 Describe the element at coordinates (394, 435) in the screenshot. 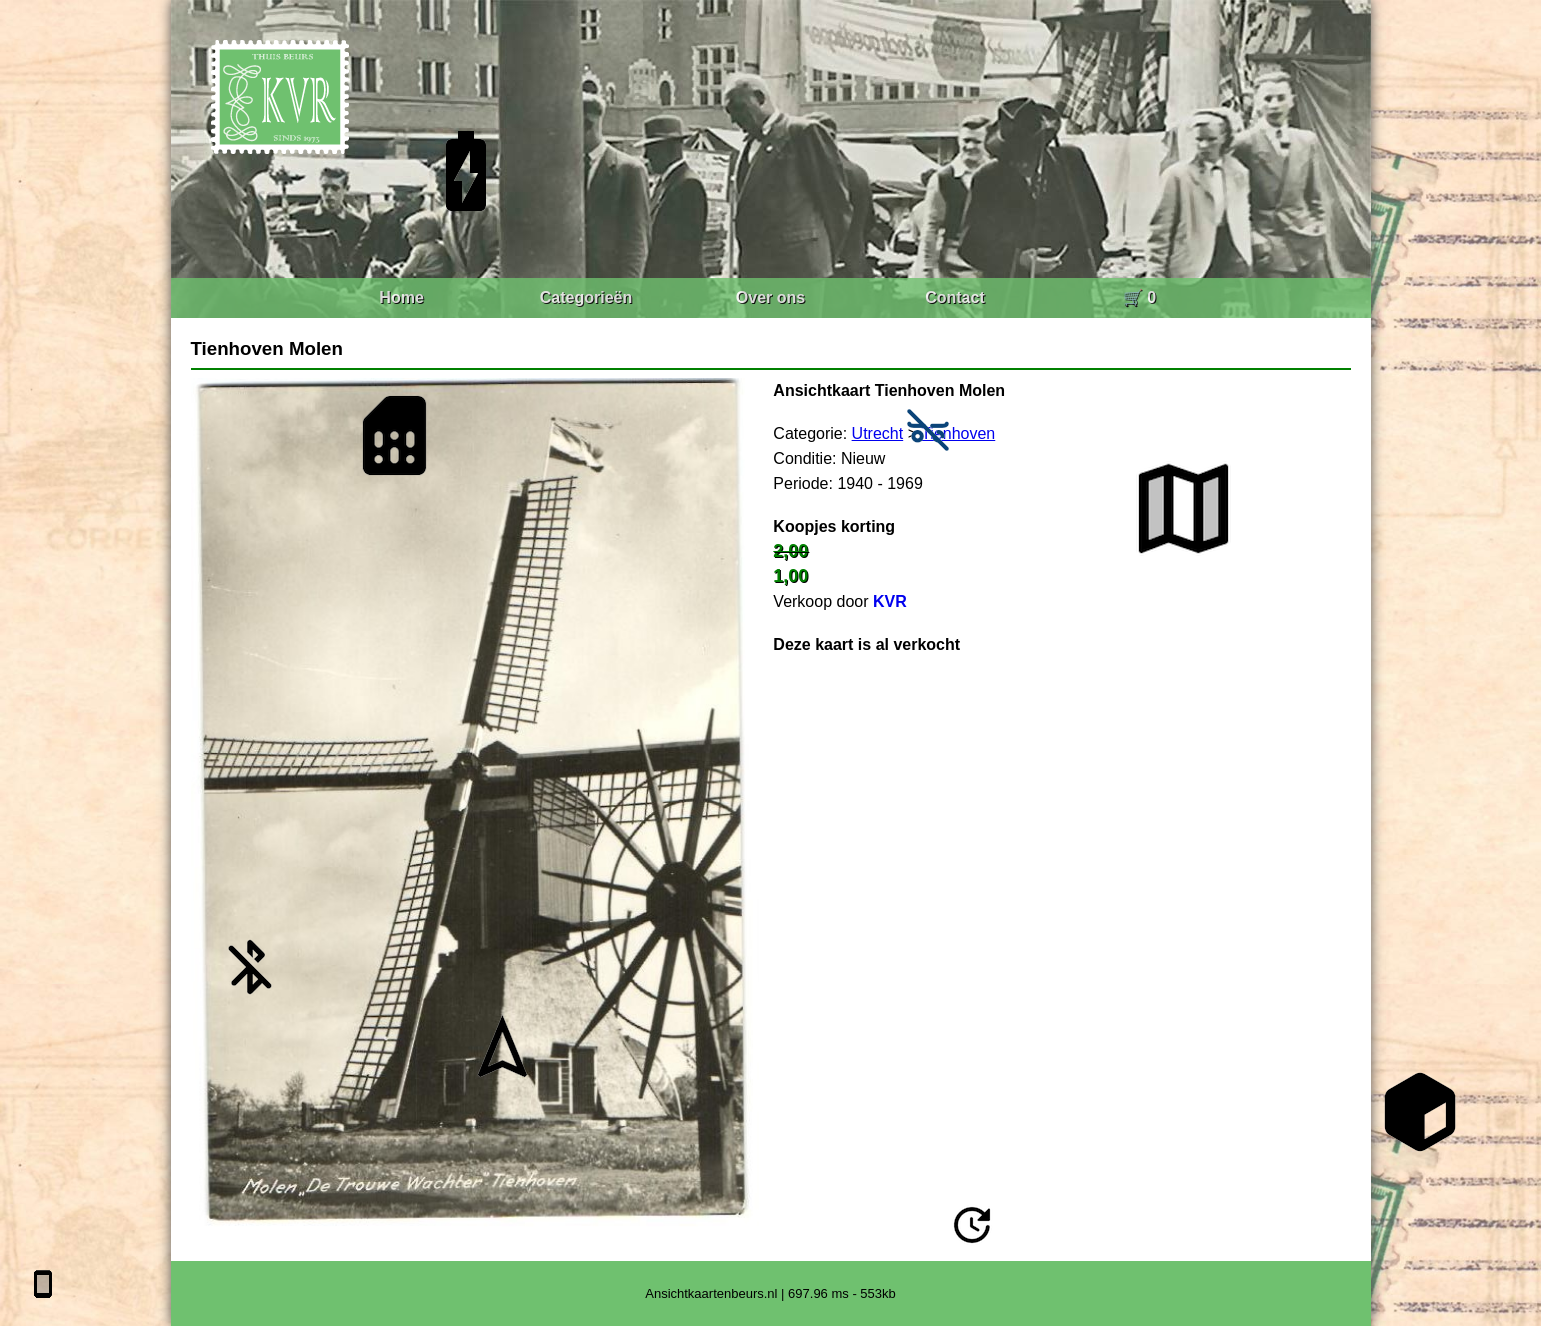

I see `manage sim card settings` at that location.